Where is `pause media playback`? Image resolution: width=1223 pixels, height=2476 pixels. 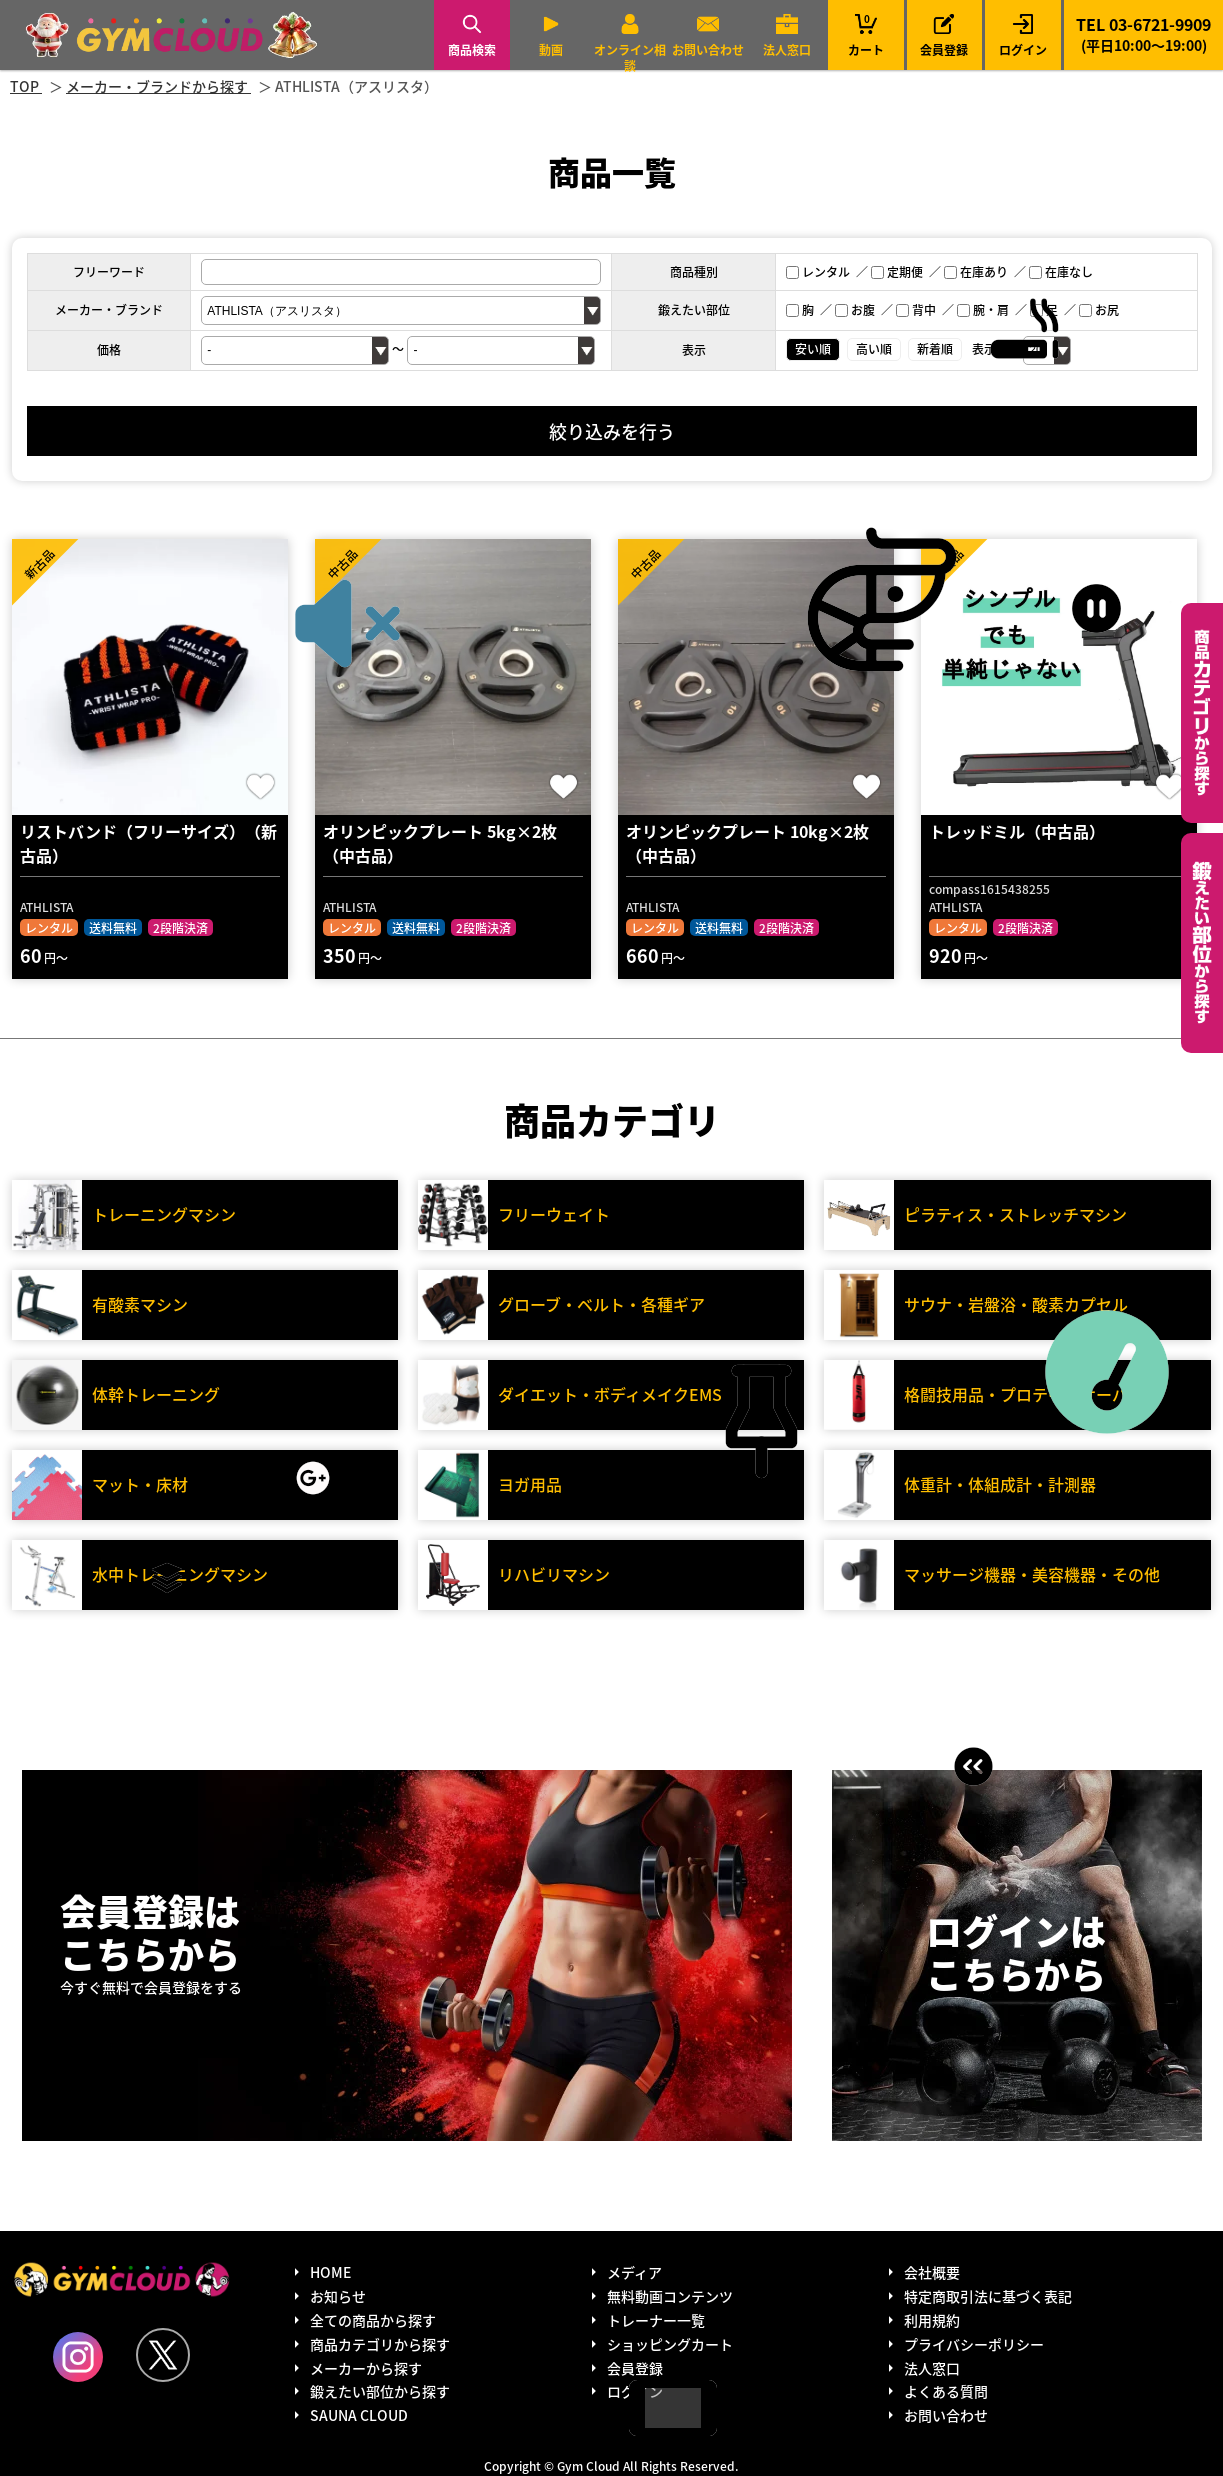
pause media playback is located at coordinates (1096, 608).